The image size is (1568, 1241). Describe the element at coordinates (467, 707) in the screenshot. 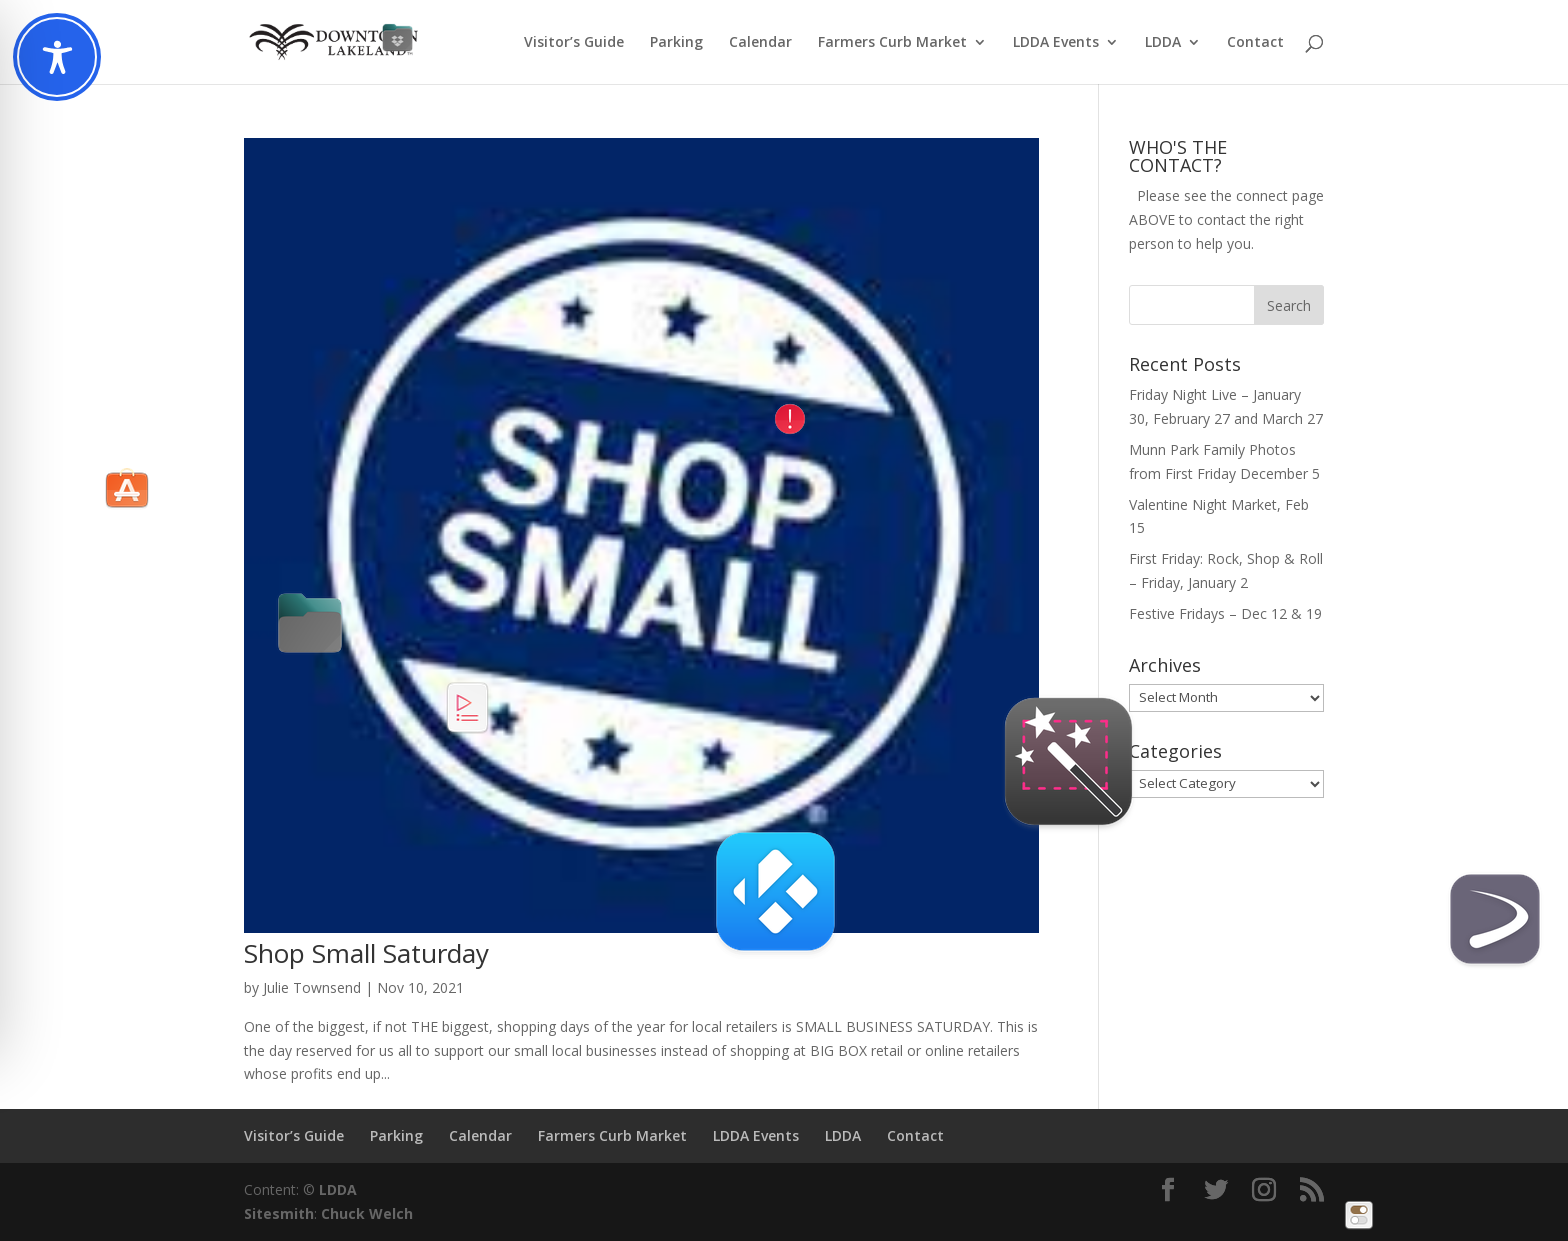

I see `an mpegurl audio playlist file` at that location.